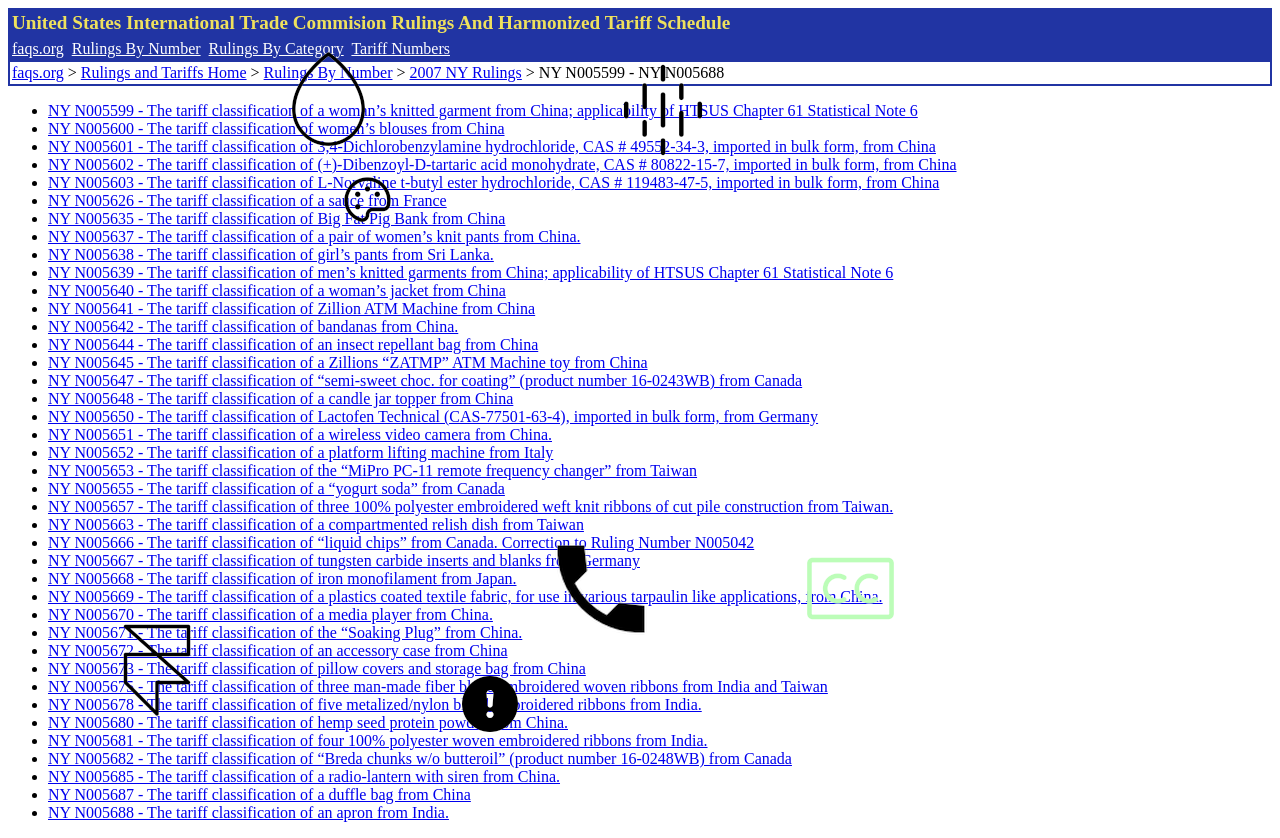 This screenshot has width=1280, height=838. What do you see at coordinates (663, 110) in the screenshot?
I see `open google podcasts` at bounding box center [663, 110].